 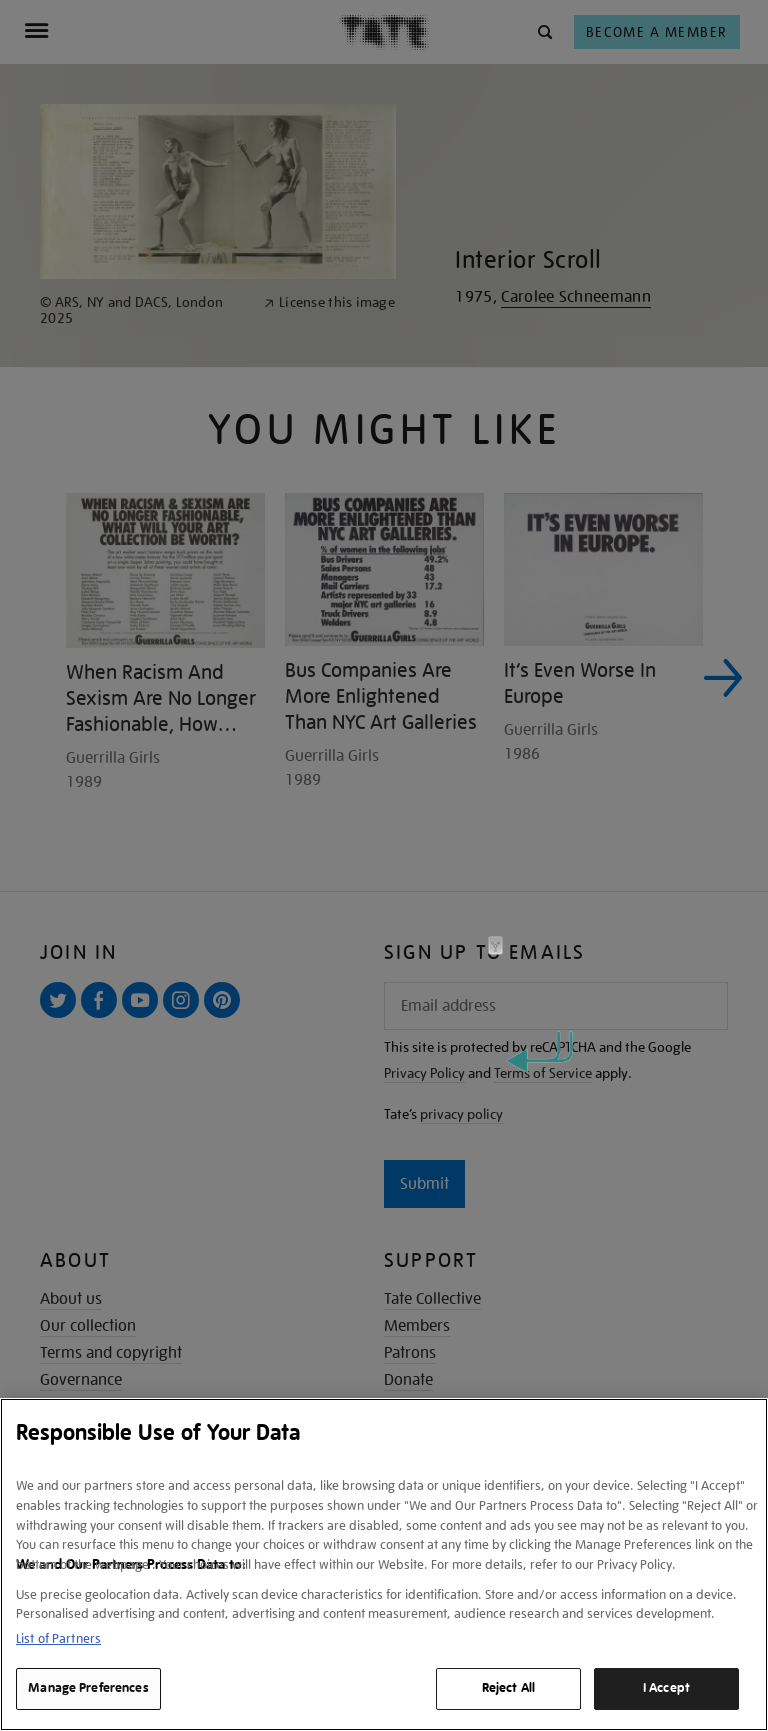 What do you see at coordinates (538, 1051) in the screenshot?
I see `reply to all recipients of an email` at bounding box center [538, 1051].